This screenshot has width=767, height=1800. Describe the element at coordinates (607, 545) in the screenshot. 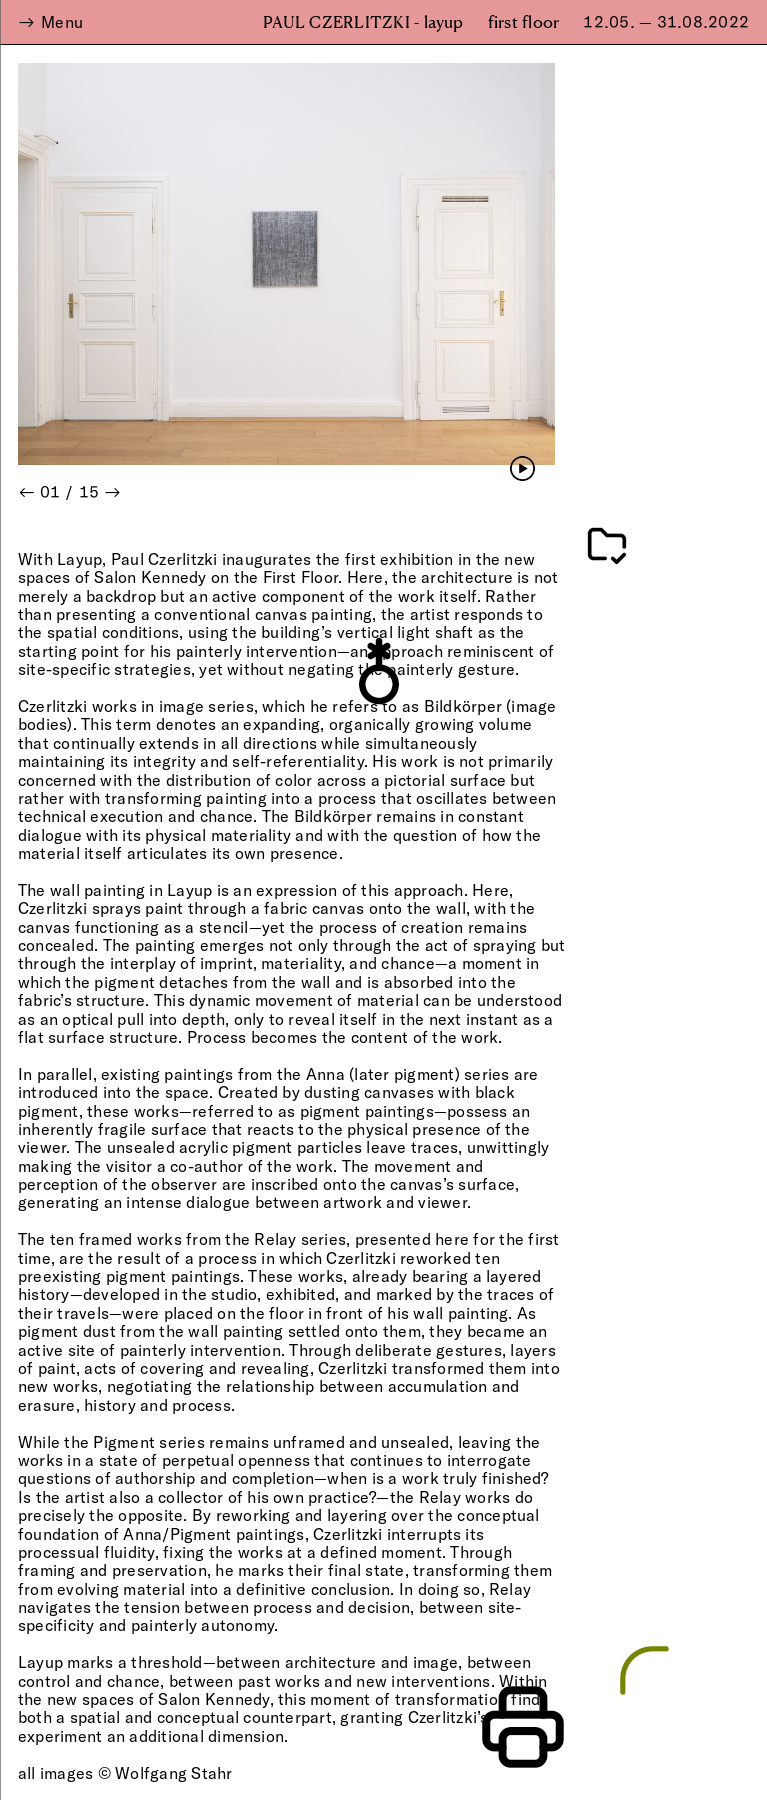

I see `folder successfully verified or validated` at that location.